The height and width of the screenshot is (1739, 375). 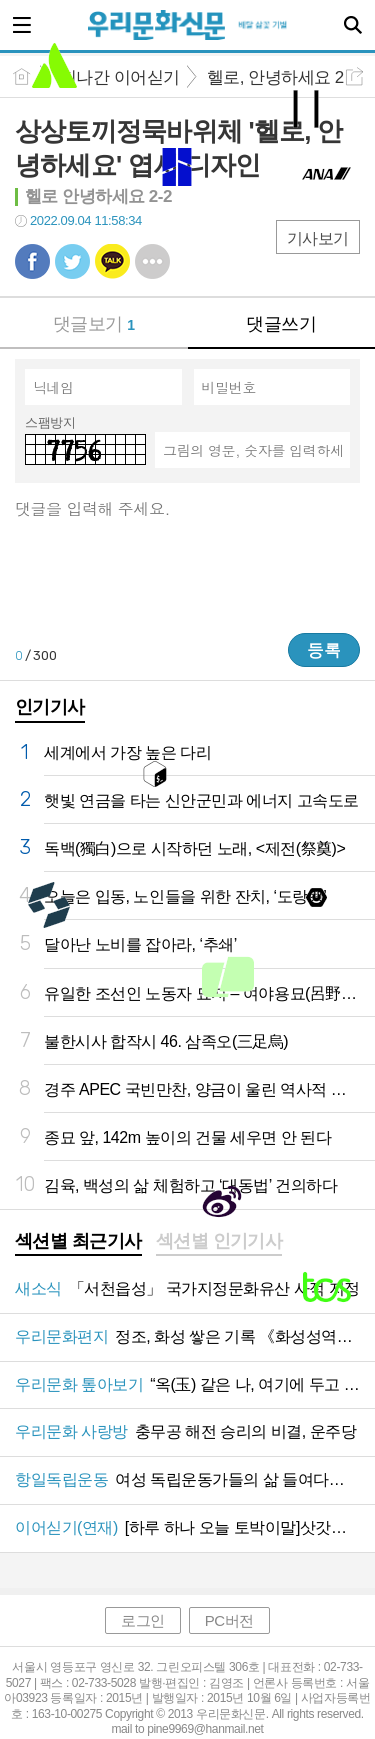 I want to click on pause media playback, so click(x=306, y=109).